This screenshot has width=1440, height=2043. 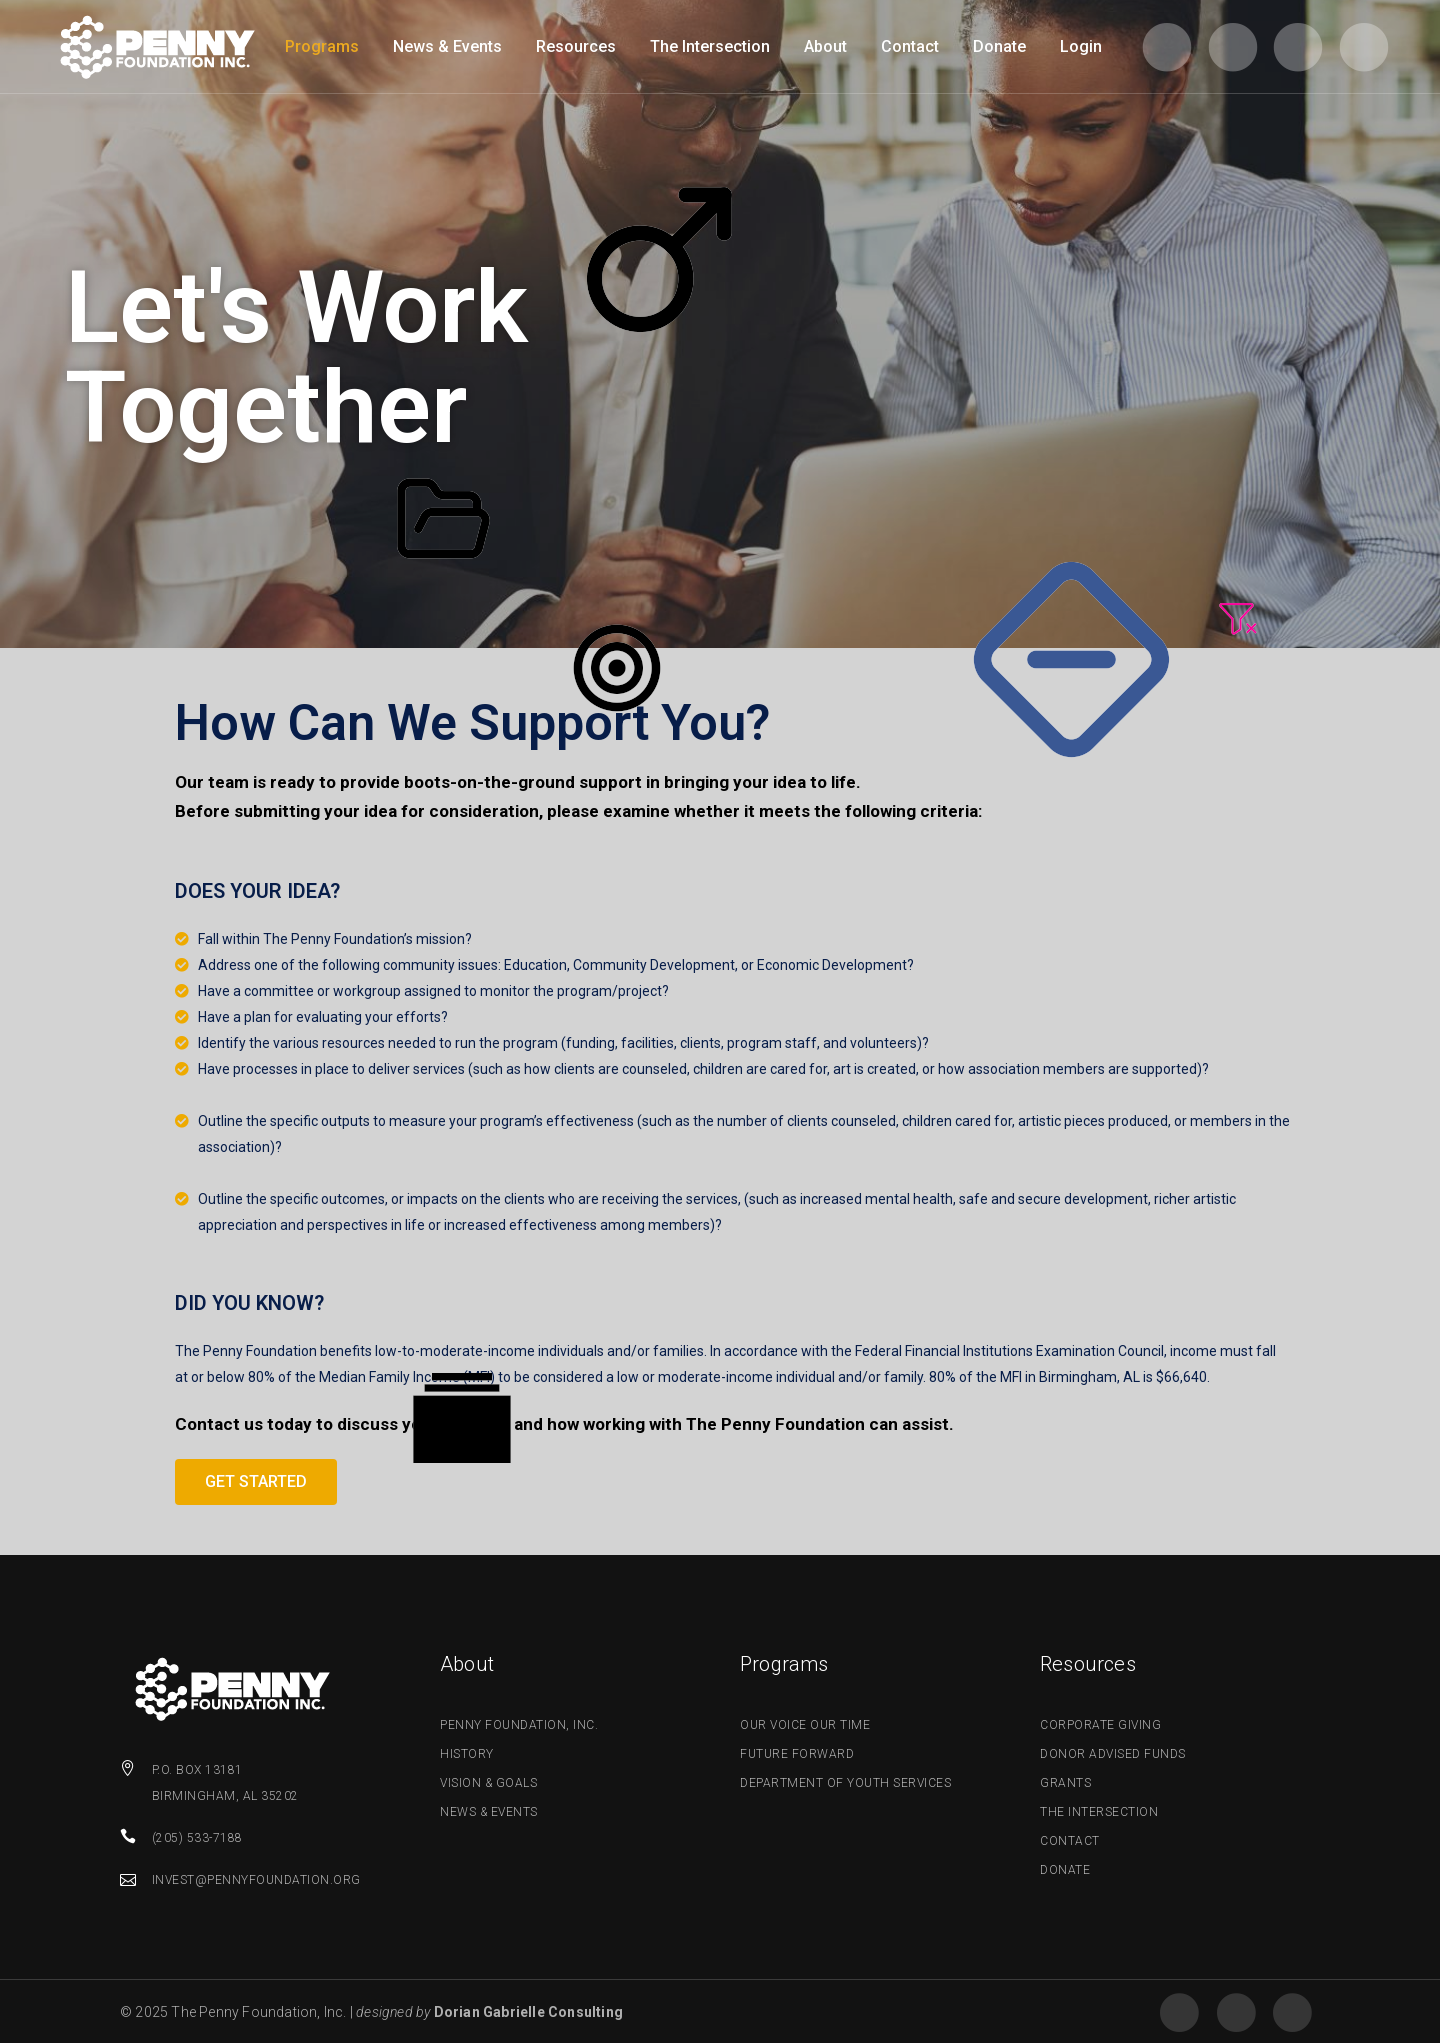 I want to click on open folder to view contents, so click(x=443, y=520).